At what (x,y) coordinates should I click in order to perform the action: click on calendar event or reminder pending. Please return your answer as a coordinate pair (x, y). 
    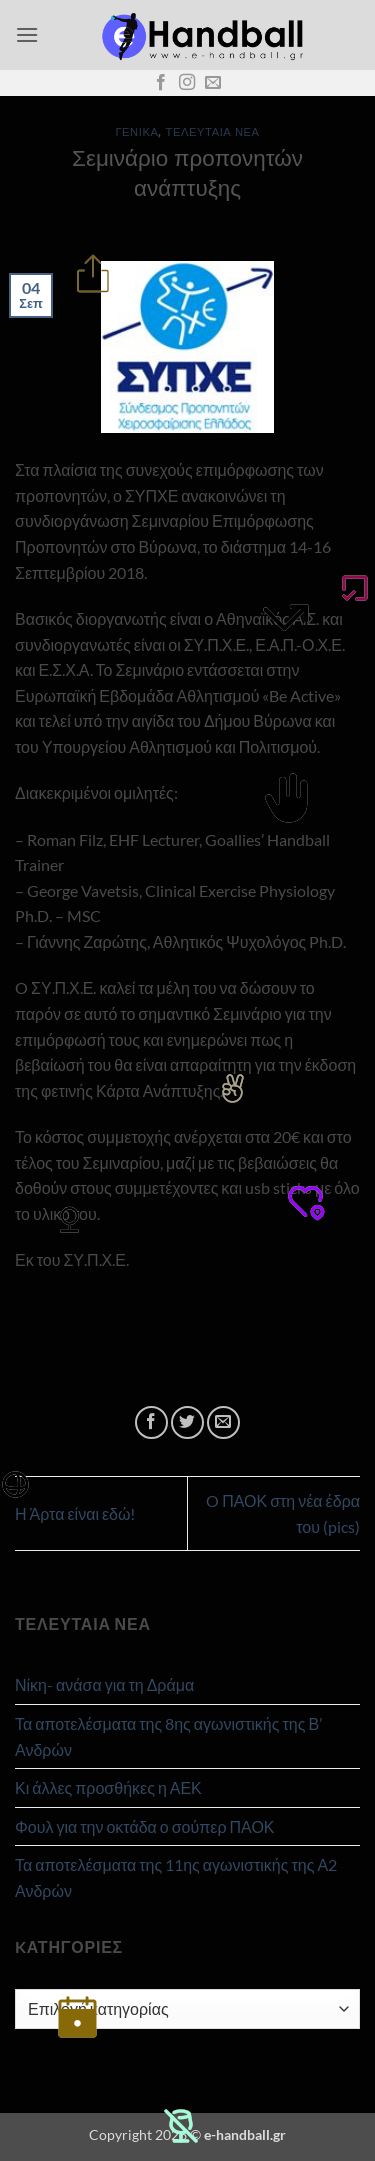
    Looking at the image, I should click on (77, 2018).